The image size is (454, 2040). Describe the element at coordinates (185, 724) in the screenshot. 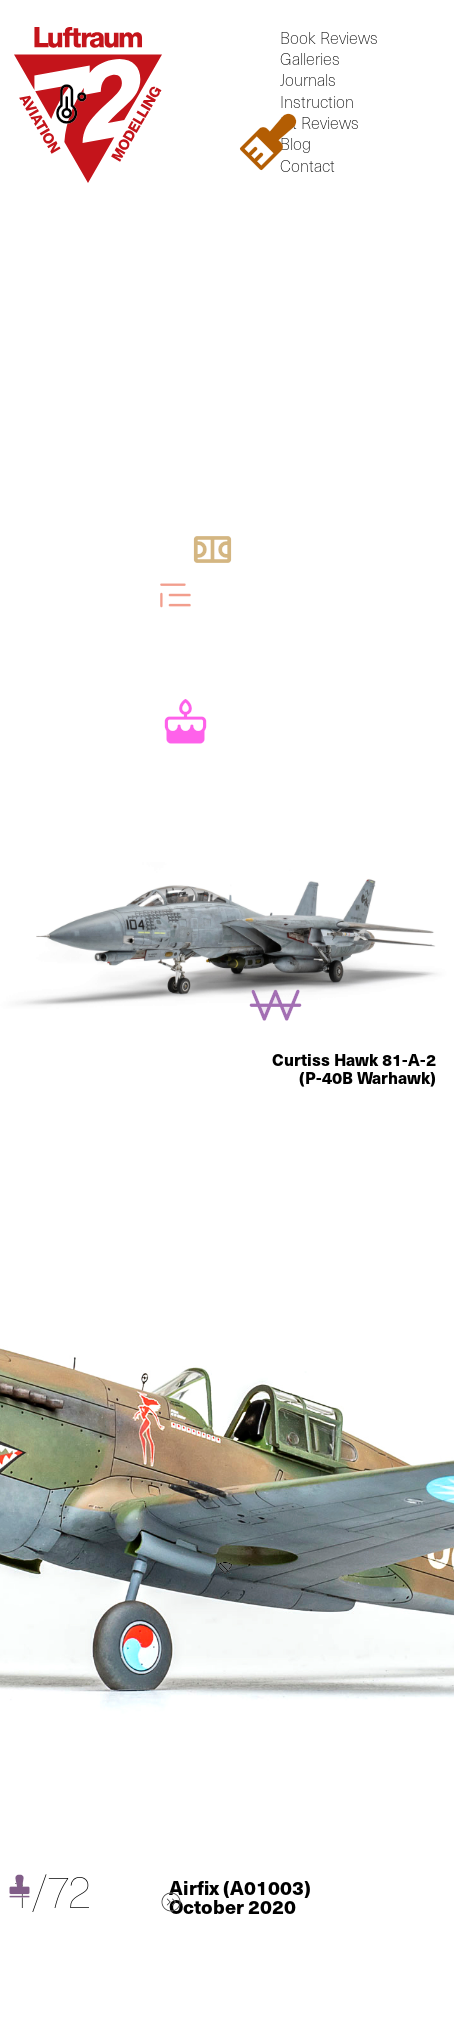

I see `view birthday or celebration reminders` at that location.